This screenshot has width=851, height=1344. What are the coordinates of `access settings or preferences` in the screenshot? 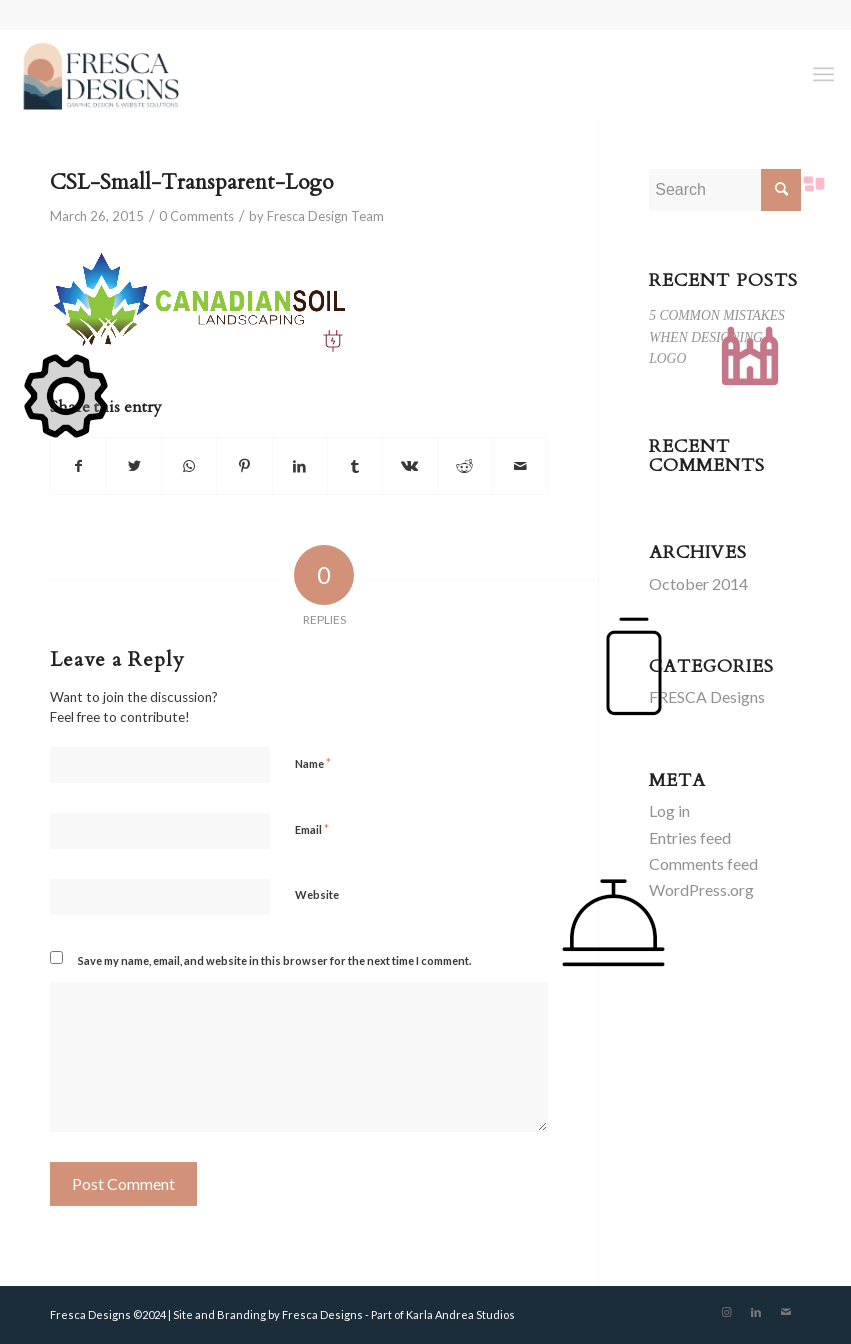 It's located at (66, 396).